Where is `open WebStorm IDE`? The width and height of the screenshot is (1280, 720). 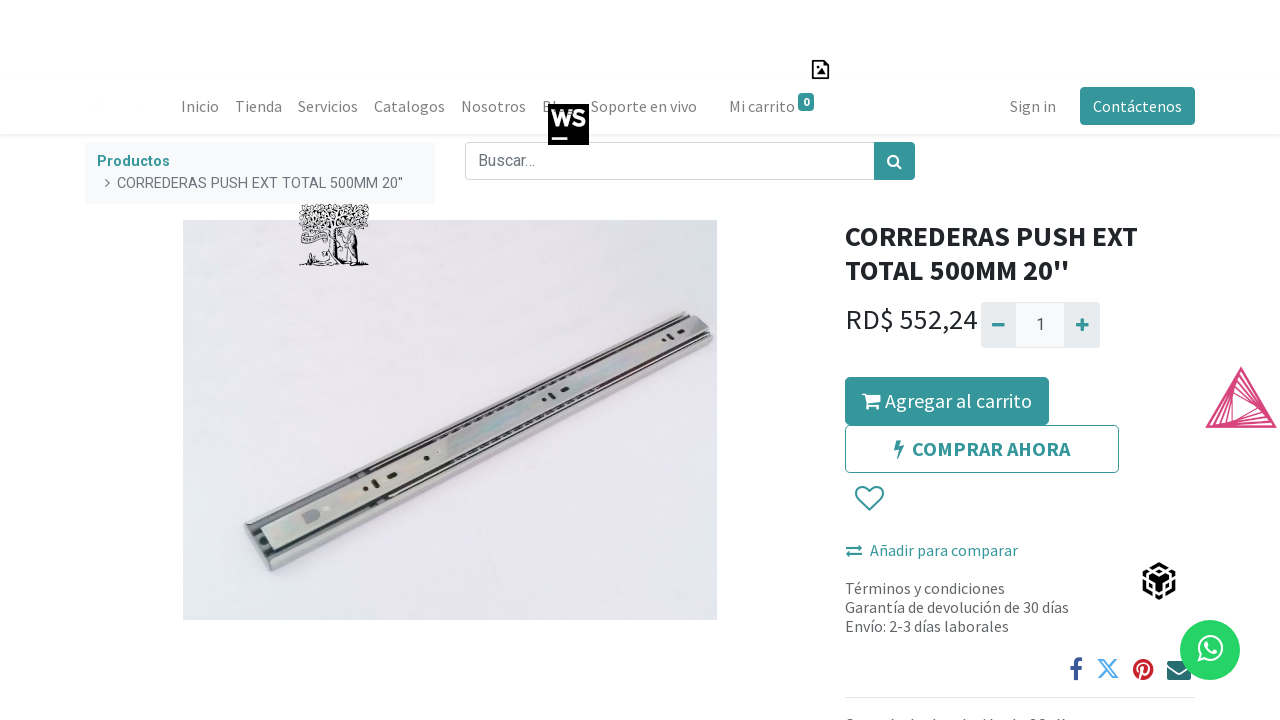
open WebStorm IDE is located at coordinates (568, 124).